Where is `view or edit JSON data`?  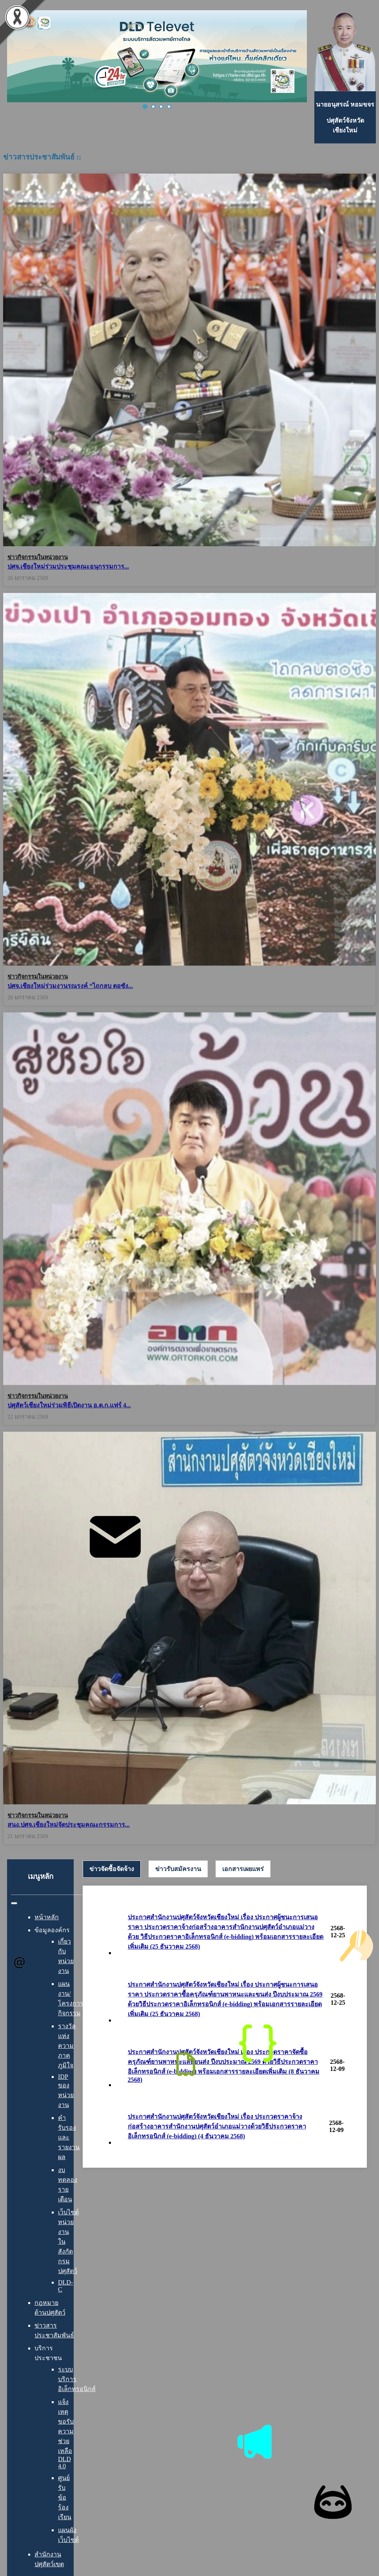
view or edit JSON data is located at coordinates (258, 2043).